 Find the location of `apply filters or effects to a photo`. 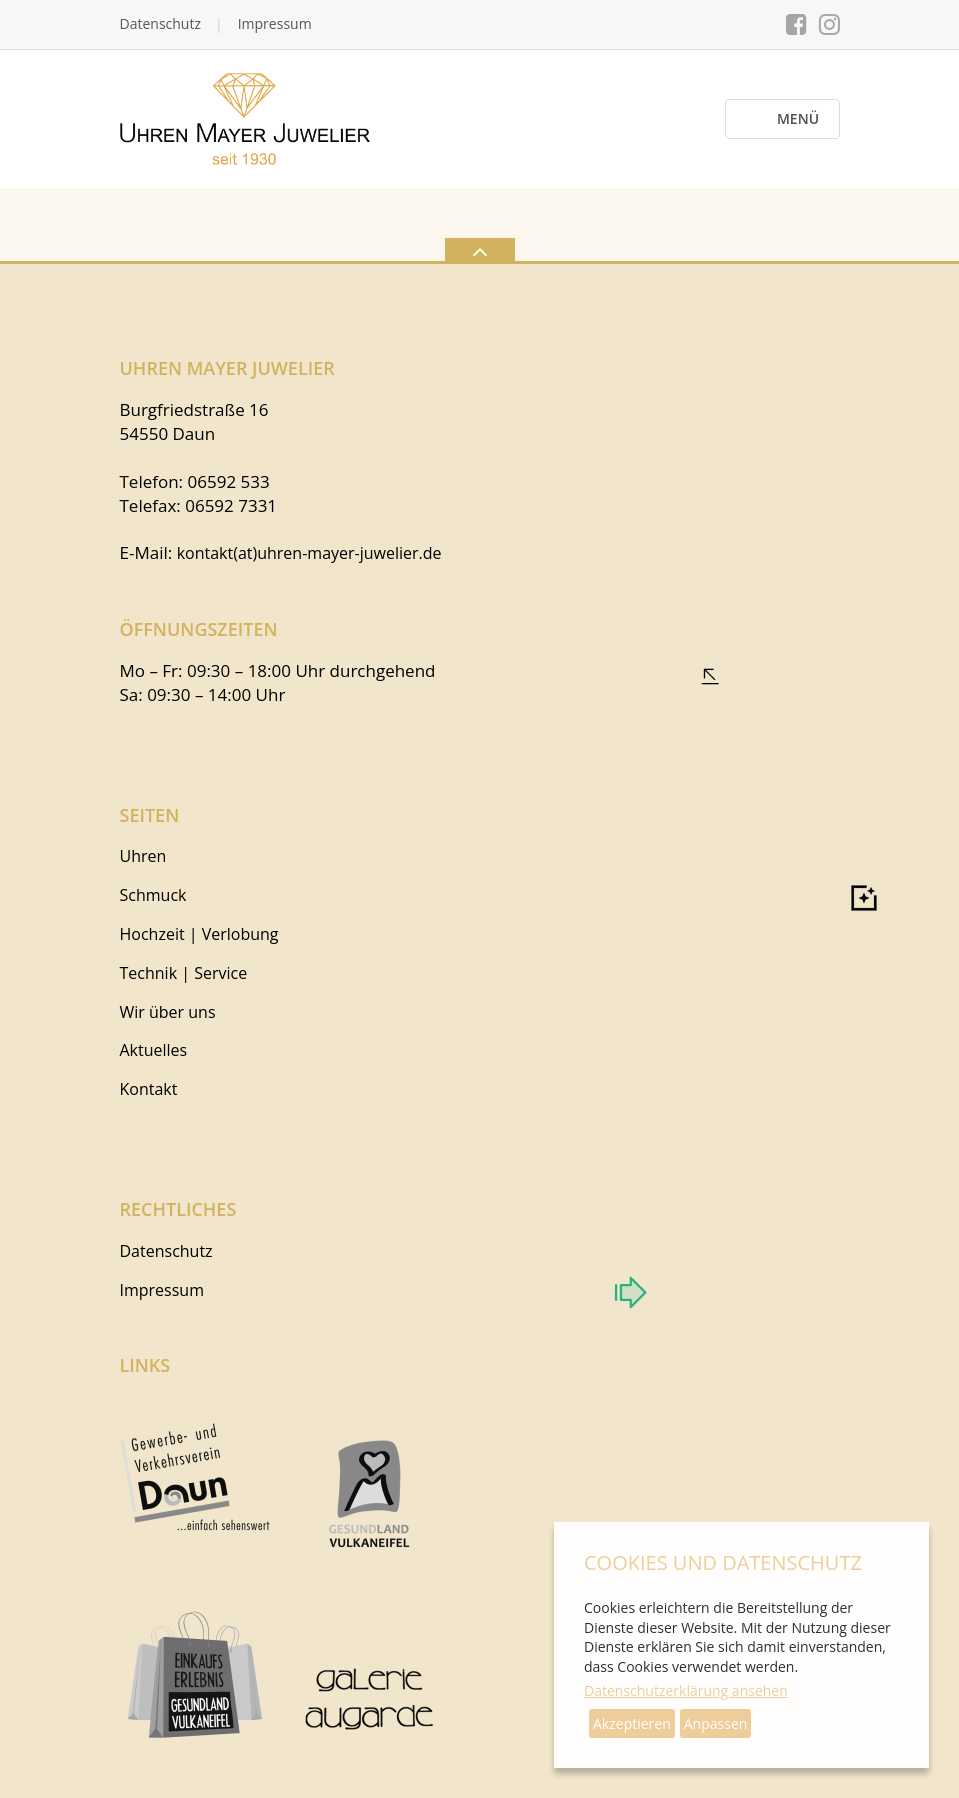

apply filters or effects to a photo is located at coordinates (864, 898).